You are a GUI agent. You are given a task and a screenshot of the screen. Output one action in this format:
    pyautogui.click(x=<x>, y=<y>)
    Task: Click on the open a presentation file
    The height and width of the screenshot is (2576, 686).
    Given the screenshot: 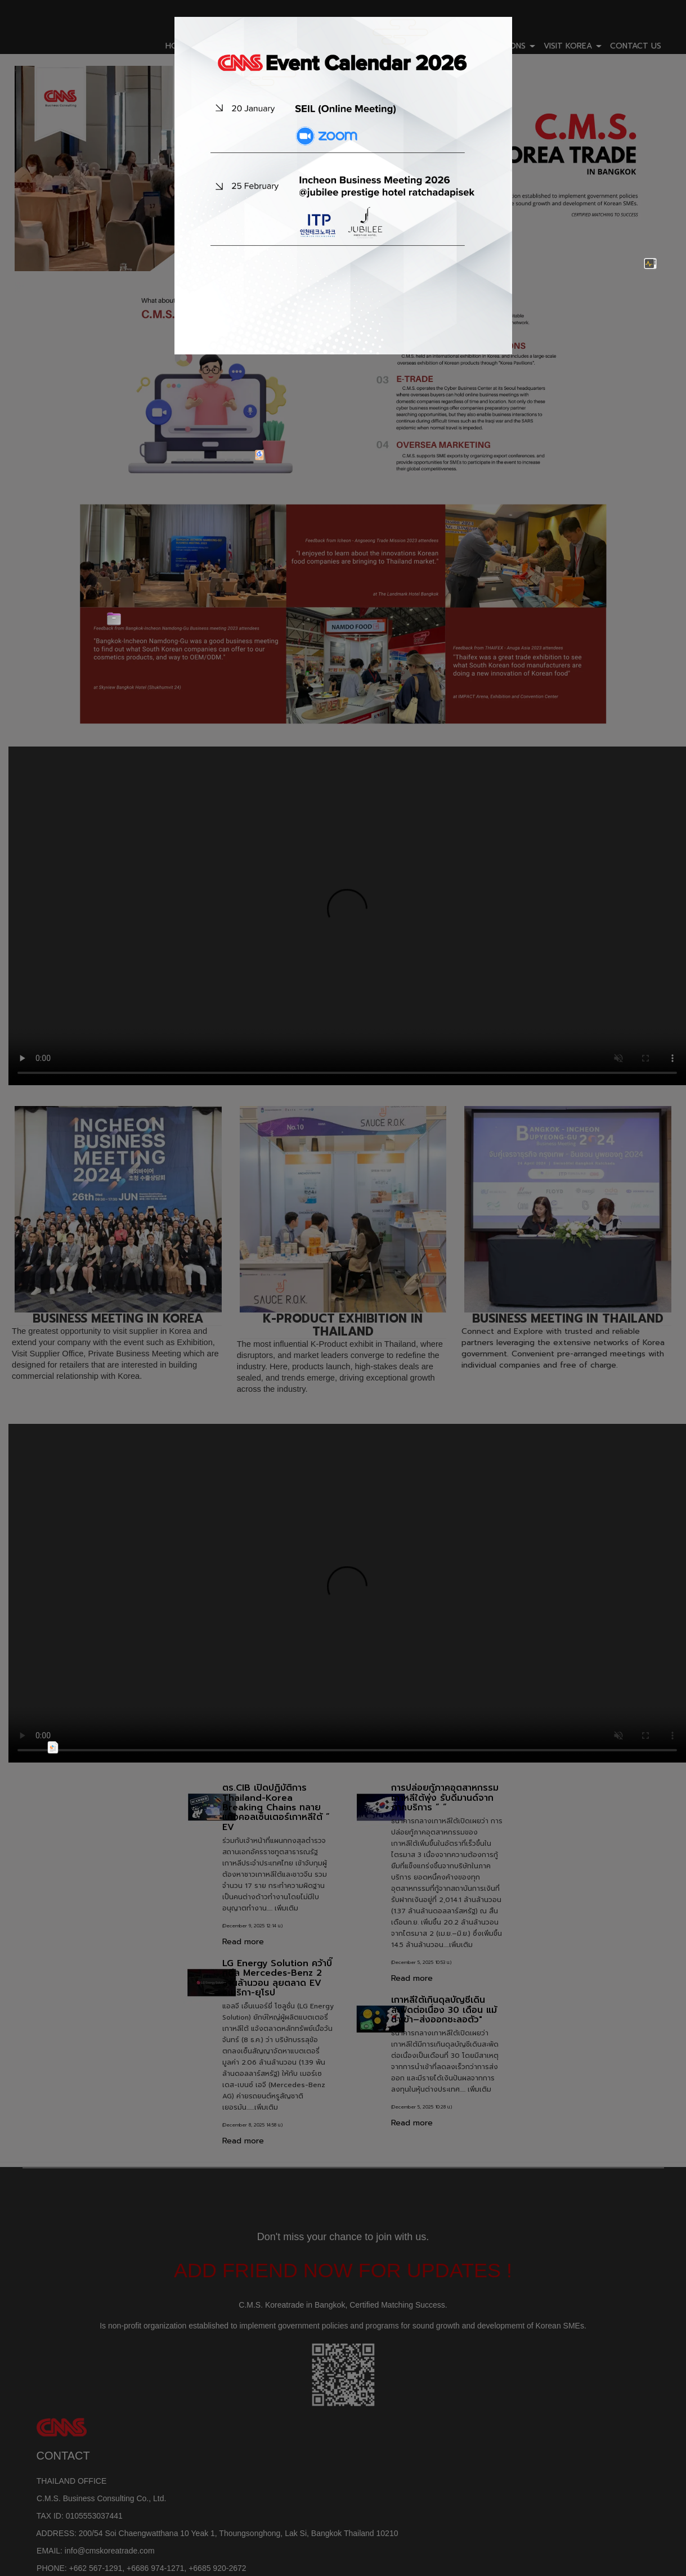 What is the action you would take?
    pyautogui.click(x=53, y=1747)
    